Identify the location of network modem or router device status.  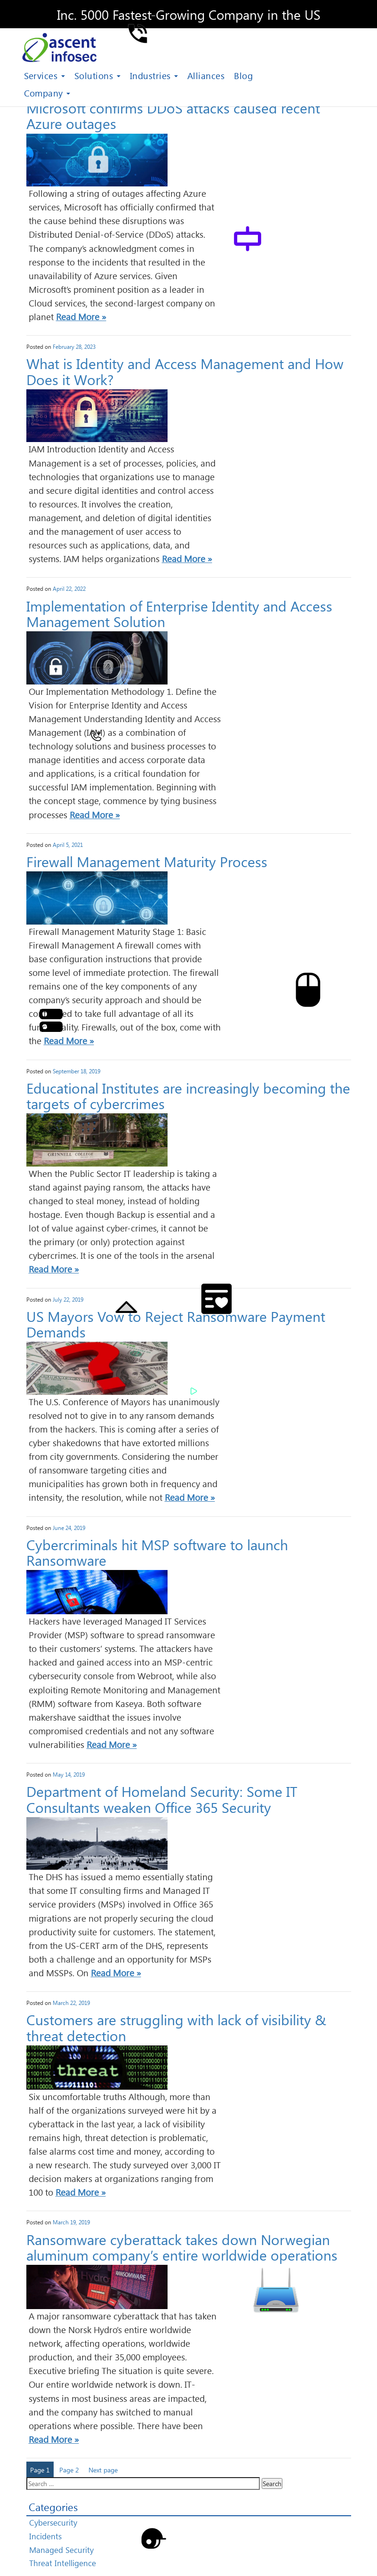
(276, 2290).